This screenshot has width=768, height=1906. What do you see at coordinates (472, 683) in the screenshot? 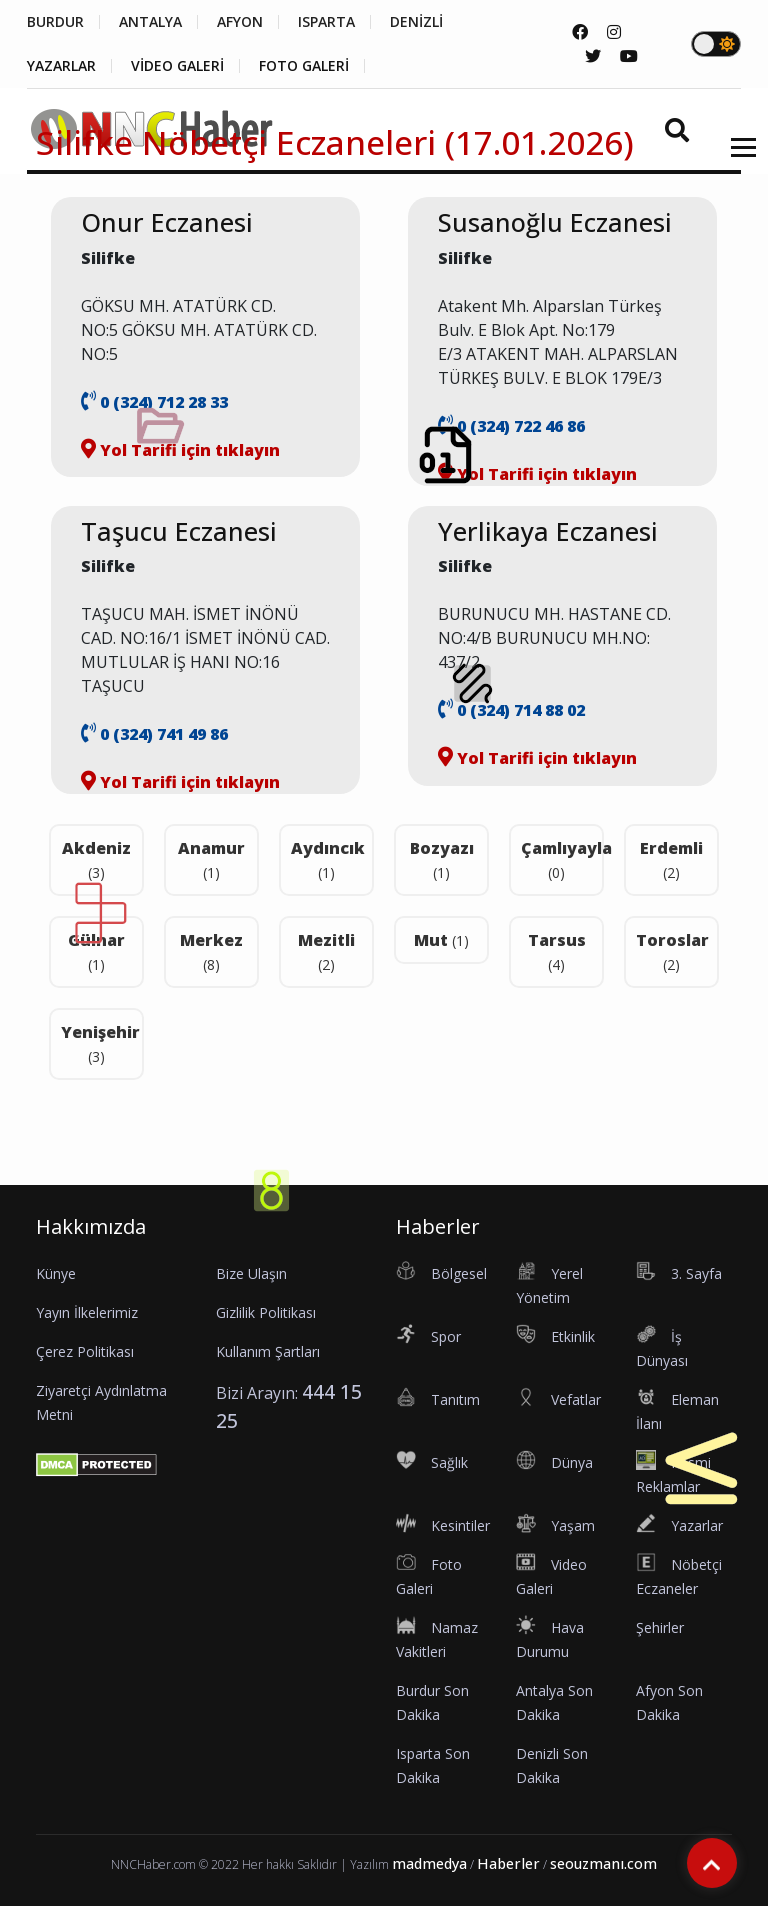
I see `access freehand drawing or annotation tools` at bounding box center [472, 683].